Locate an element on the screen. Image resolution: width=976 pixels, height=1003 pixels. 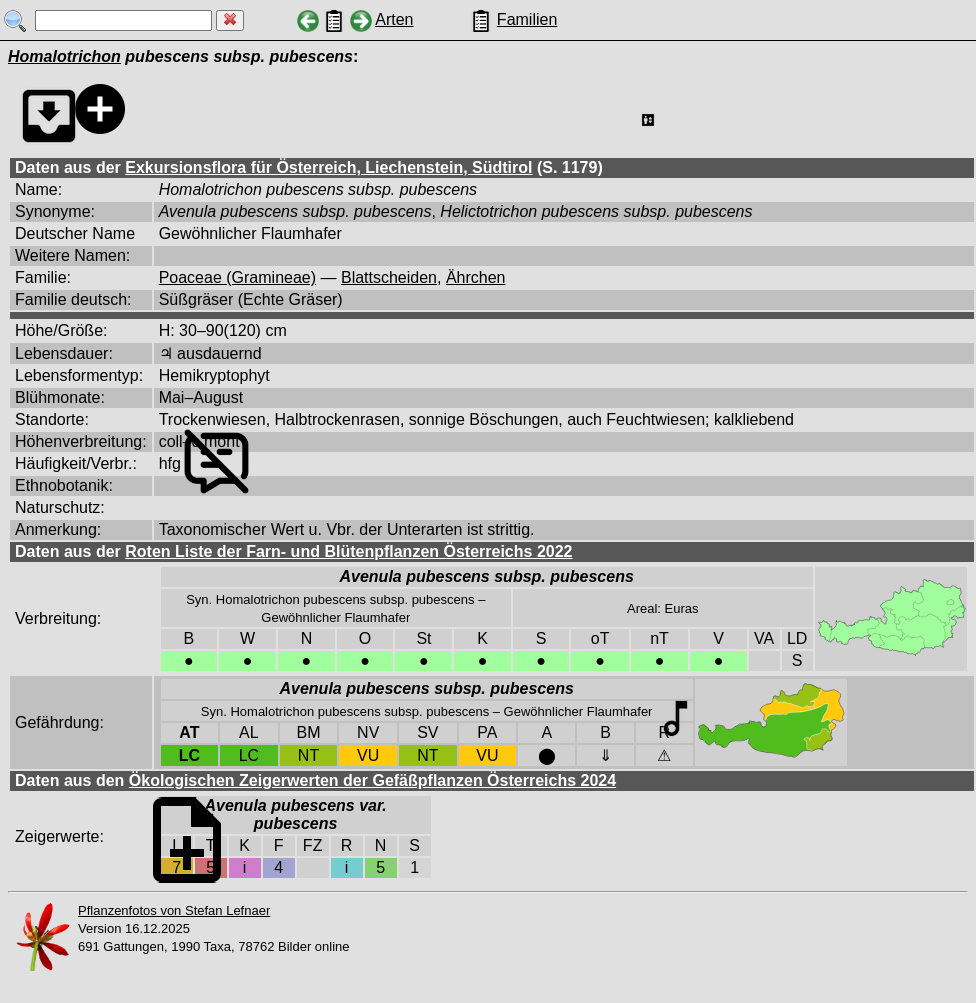
indicates elevator access available is located at coordinates (648, 120).